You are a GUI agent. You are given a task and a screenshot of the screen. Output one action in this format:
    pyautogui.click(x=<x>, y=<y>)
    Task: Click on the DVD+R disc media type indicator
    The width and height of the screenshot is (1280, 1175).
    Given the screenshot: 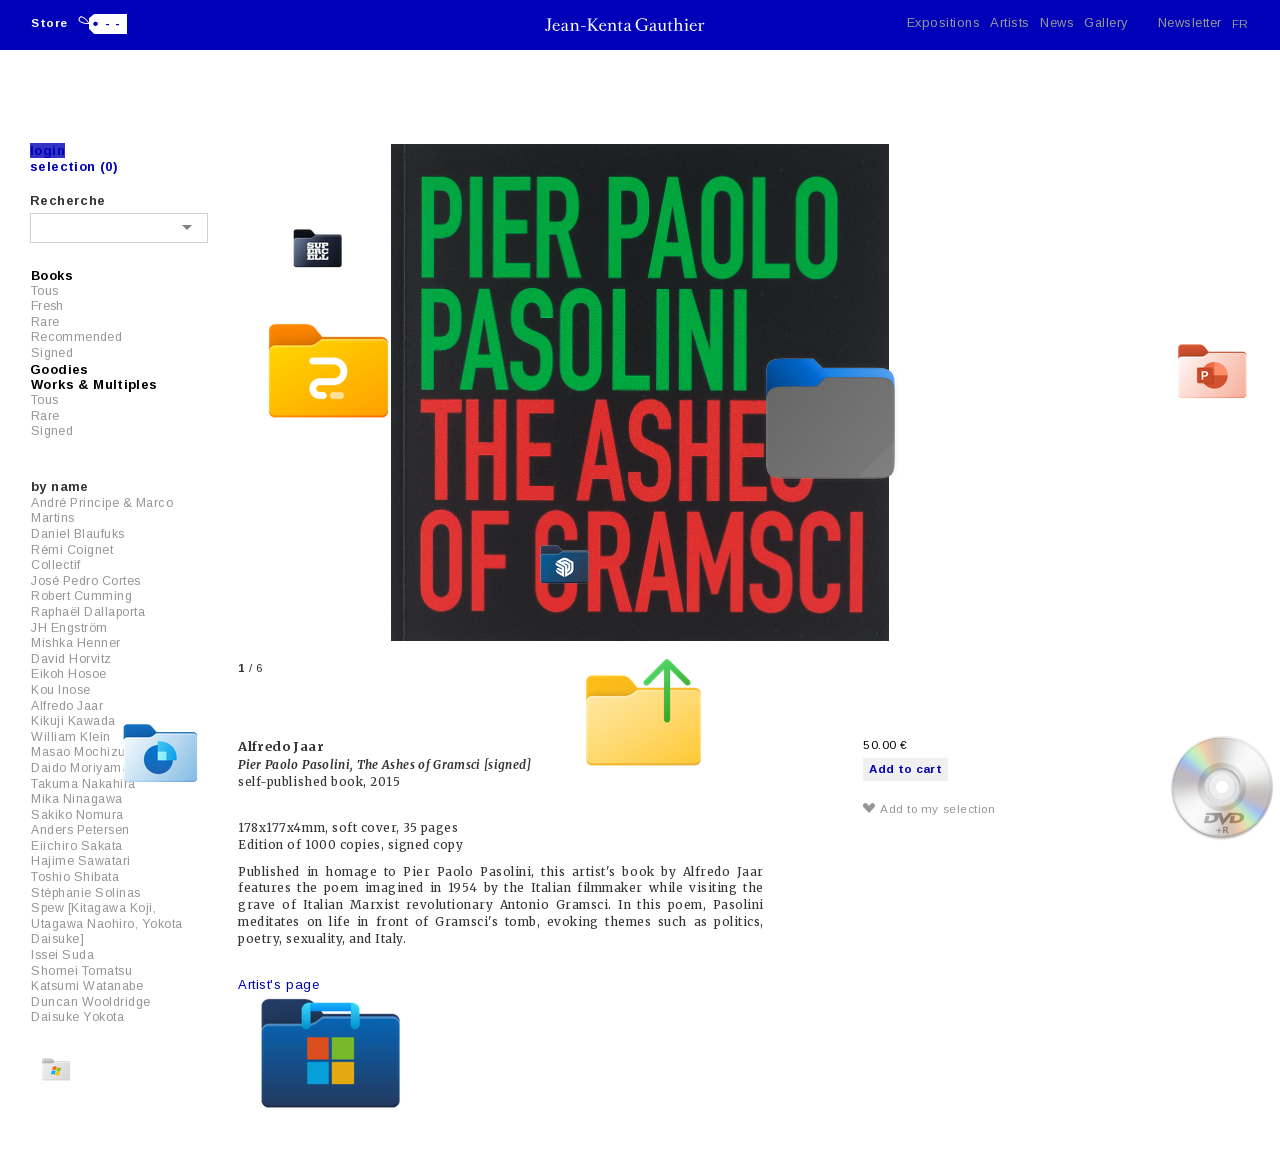 What is the action you would take?
    pyautogui.click(x=1222, y=789)
    